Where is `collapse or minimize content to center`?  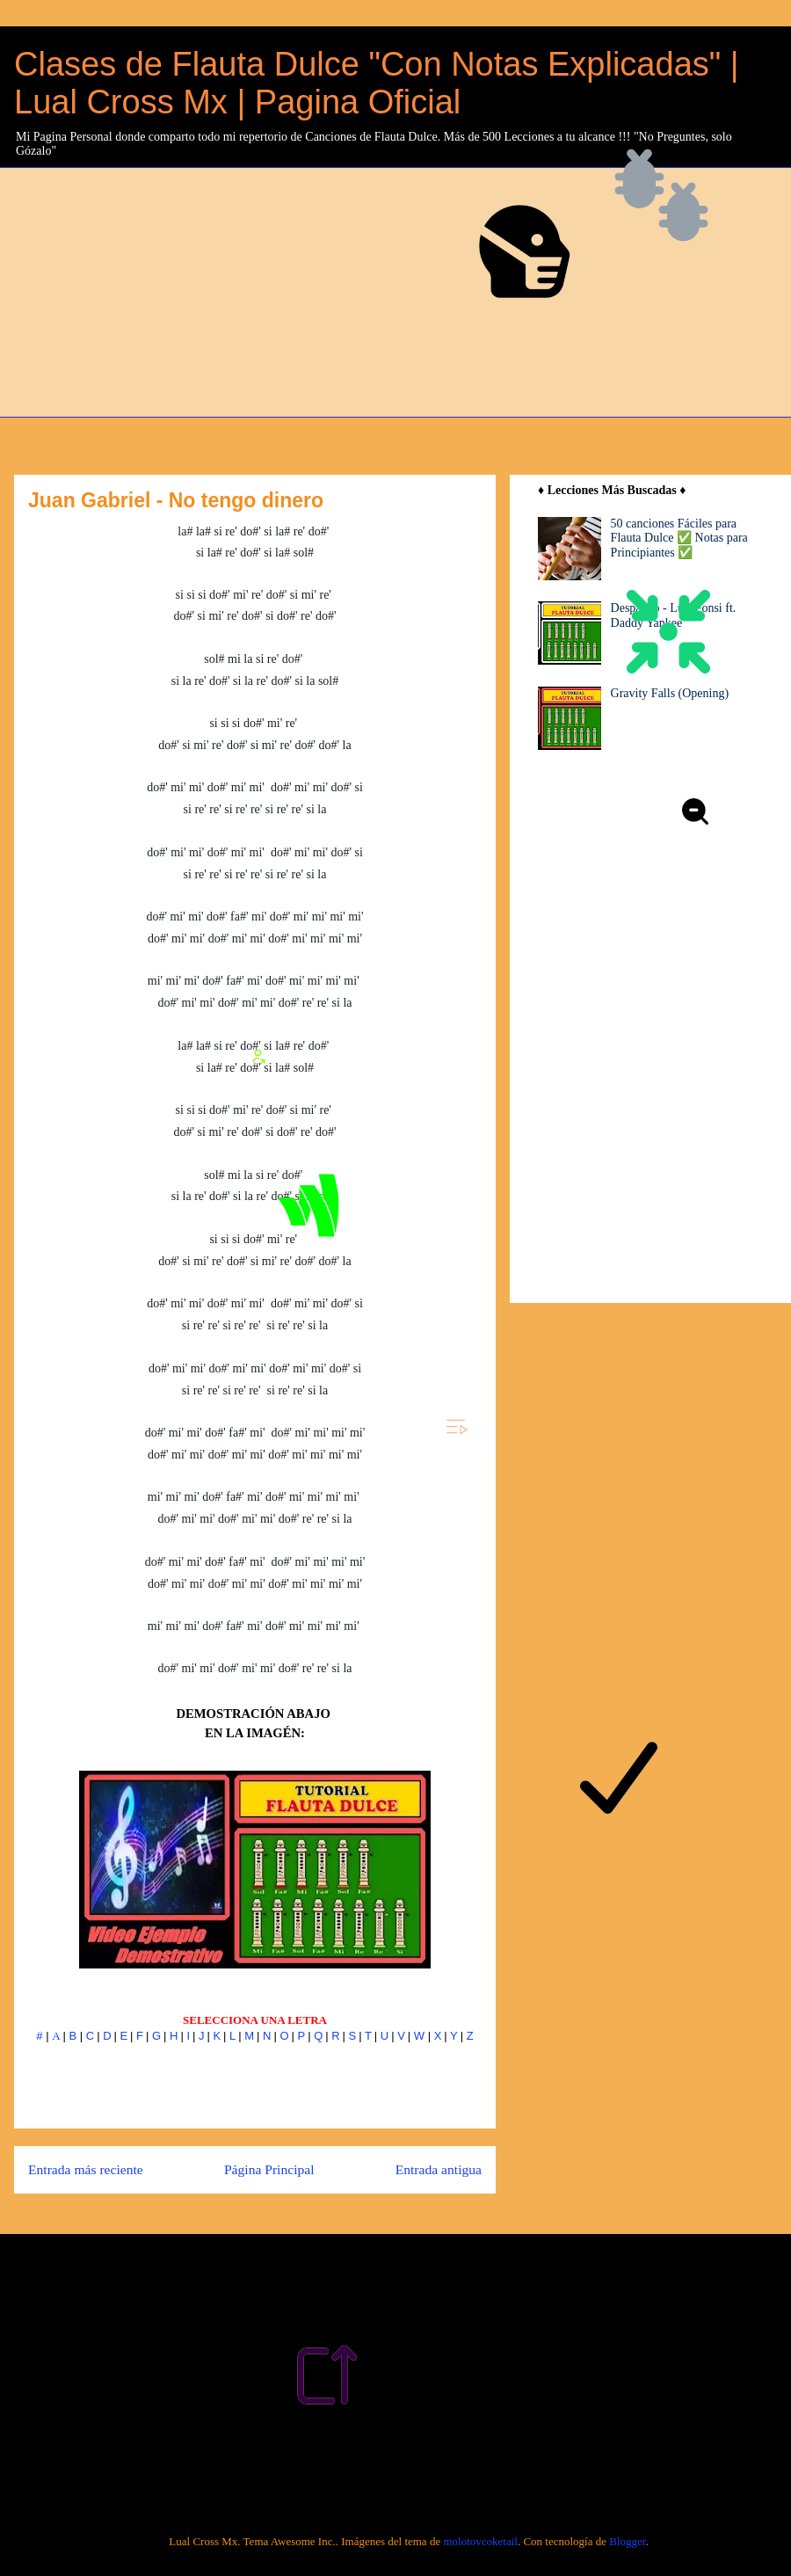 collapse or minimize content to center is located at coordinates (668, 631).